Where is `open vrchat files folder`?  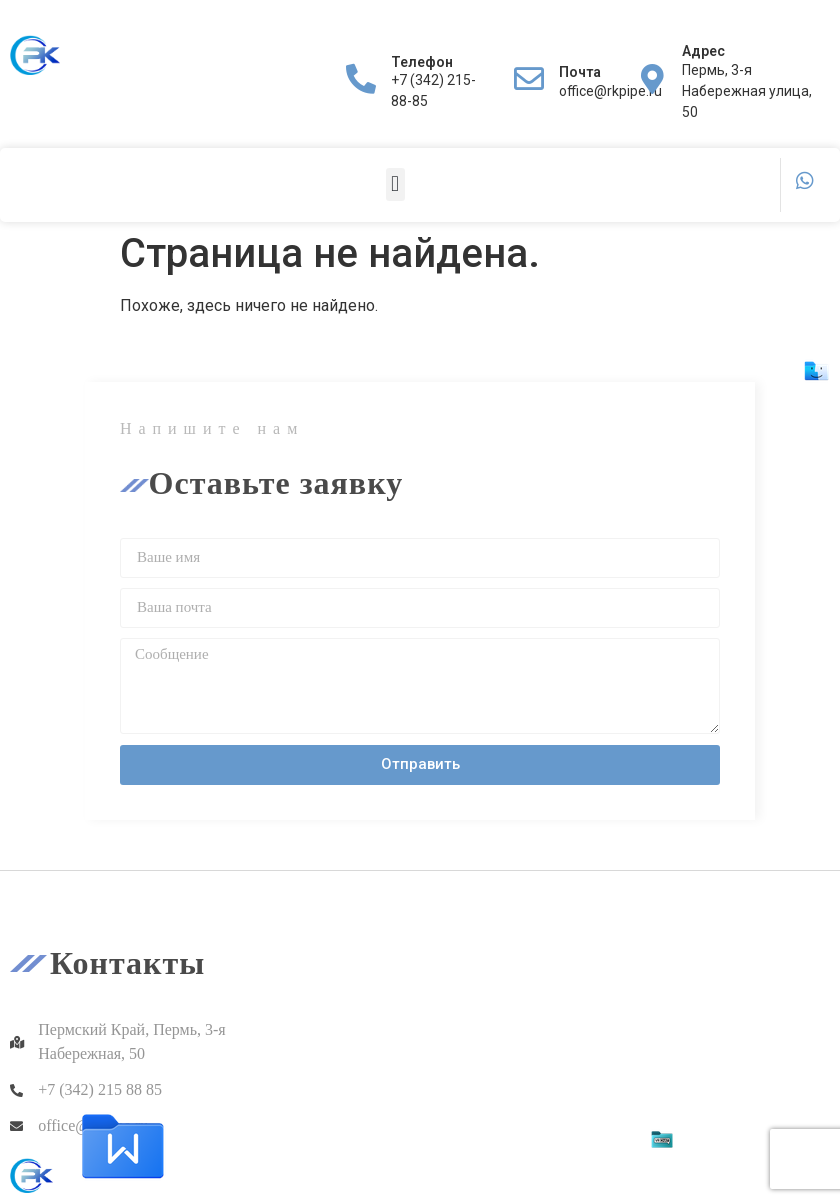
open vrchat files folder is located at coordinates (662, 1140).